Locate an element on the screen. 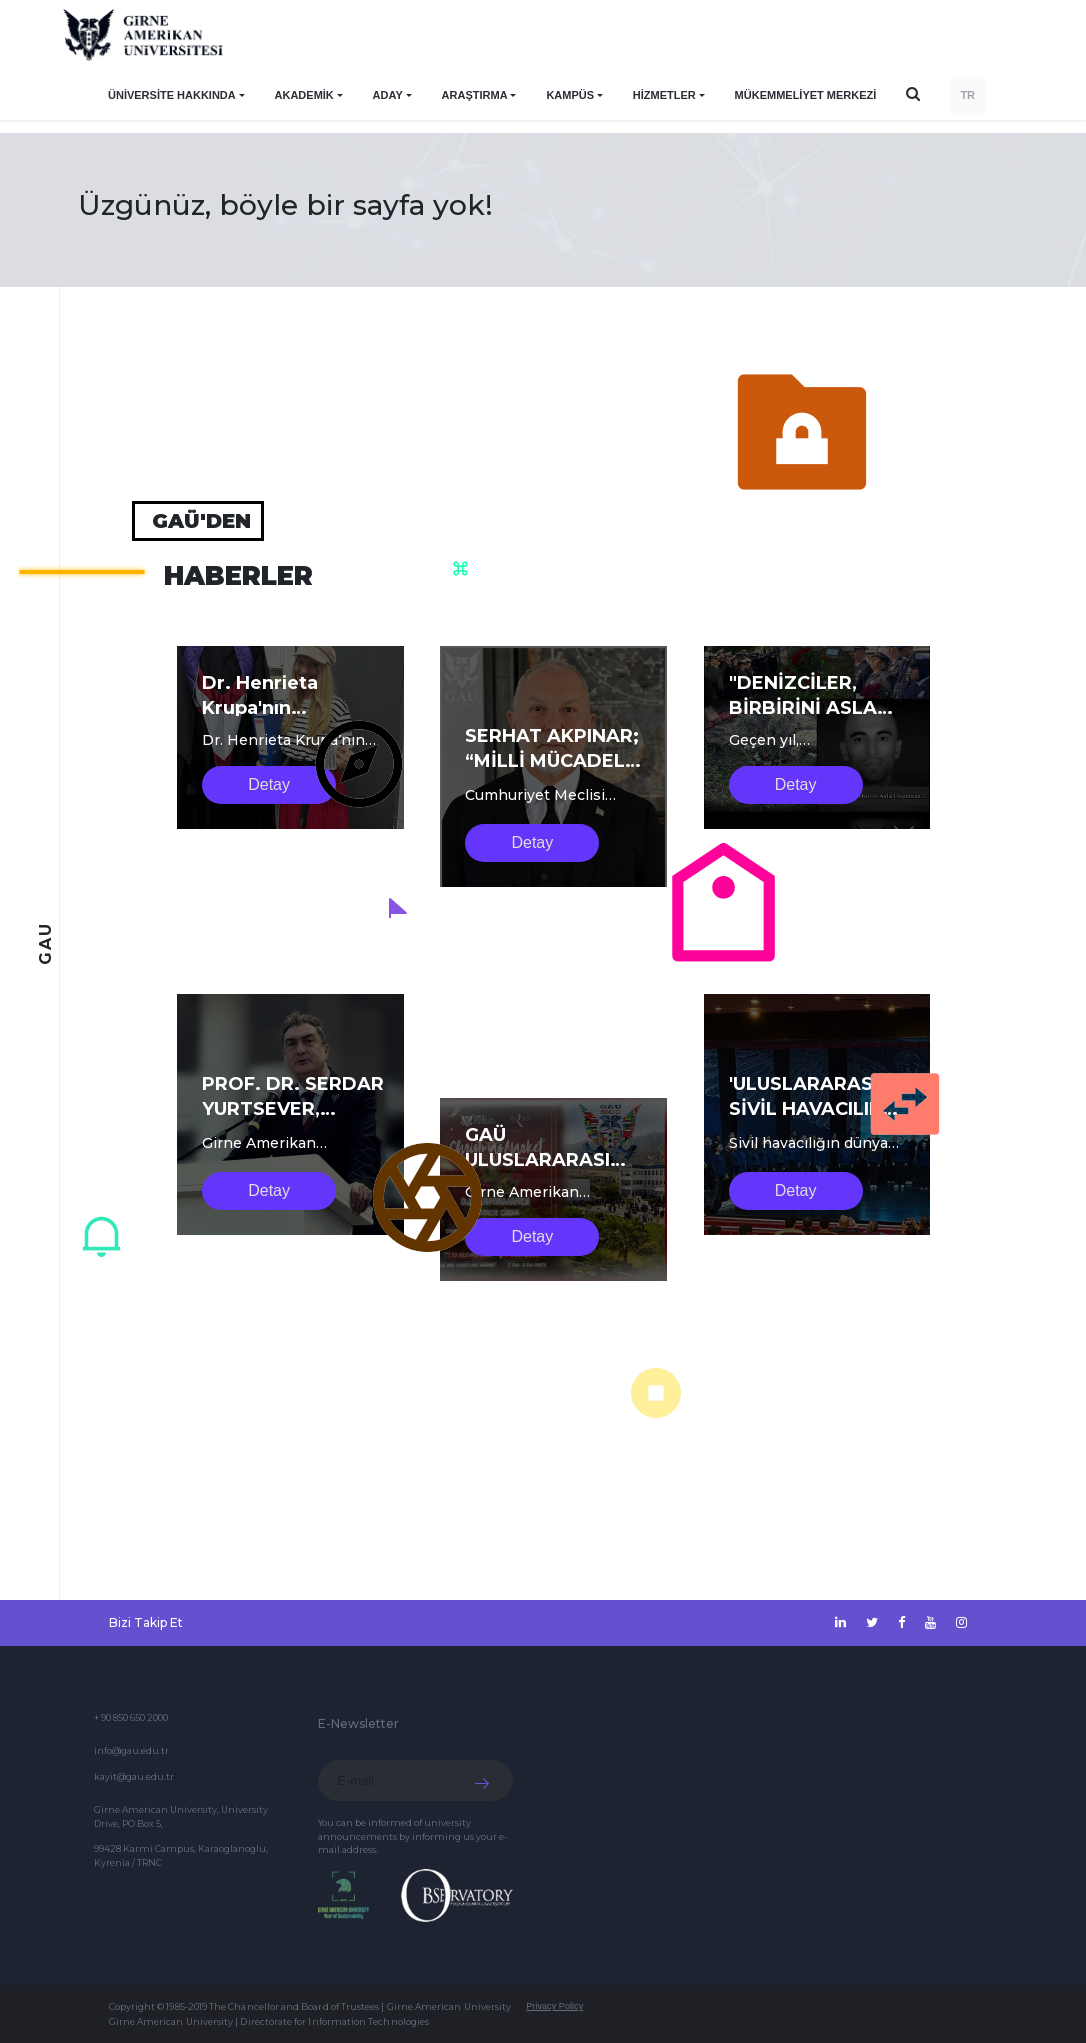 The width and height of the screenshot is (1086, 2043). command key symbol for keyboard shortcuts is located at coordinates (460, 568).